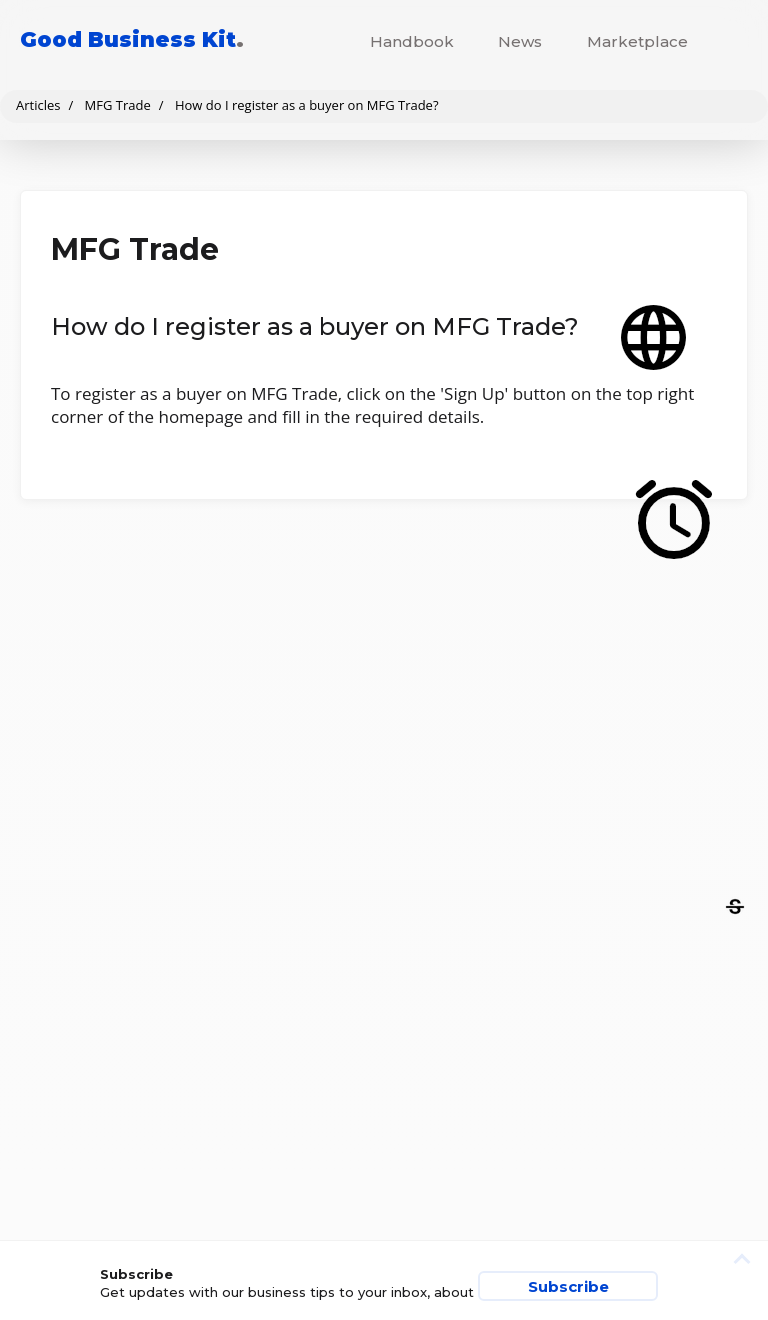 The height and width of the screenshot is (1320, 768). Describe the element at coordinates (735, 908) in the screenshot. I see `apply strikethrough formatting to selected text` at that location.